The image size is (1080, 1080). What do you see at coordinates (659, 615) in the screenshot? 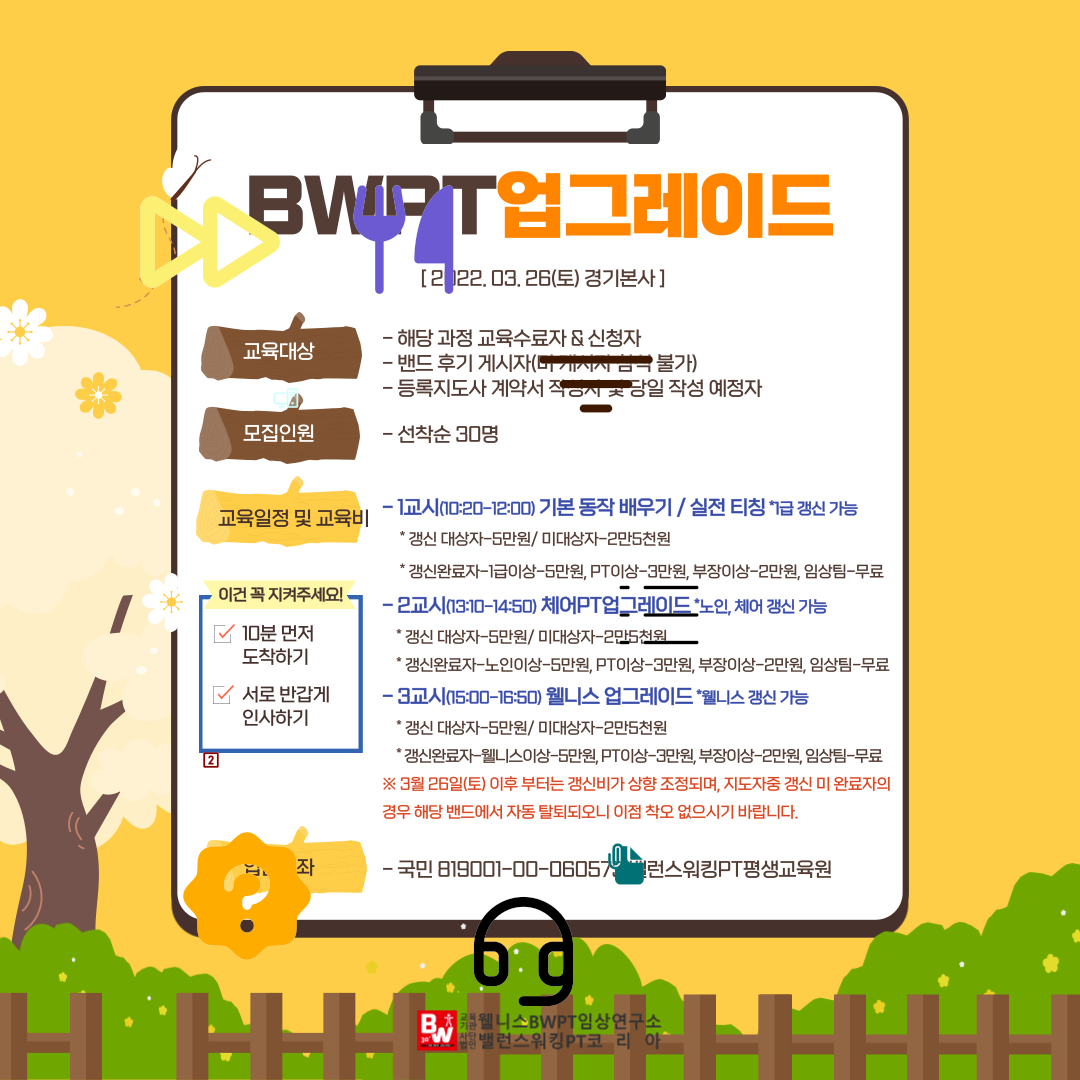
I see `view list items` at bounding box center [659, 615].